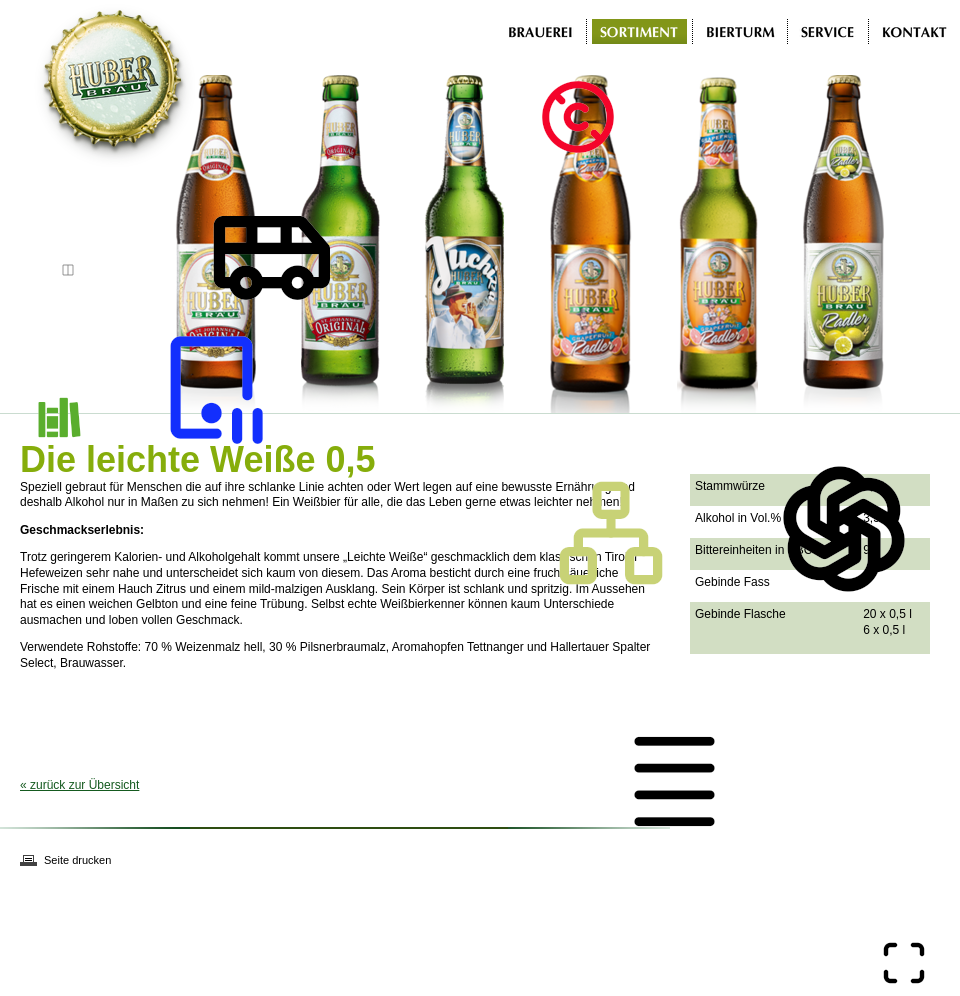 This screenshot has width=960, height=996. I want to click on pause media playback on tablet device, so click(211, 387).